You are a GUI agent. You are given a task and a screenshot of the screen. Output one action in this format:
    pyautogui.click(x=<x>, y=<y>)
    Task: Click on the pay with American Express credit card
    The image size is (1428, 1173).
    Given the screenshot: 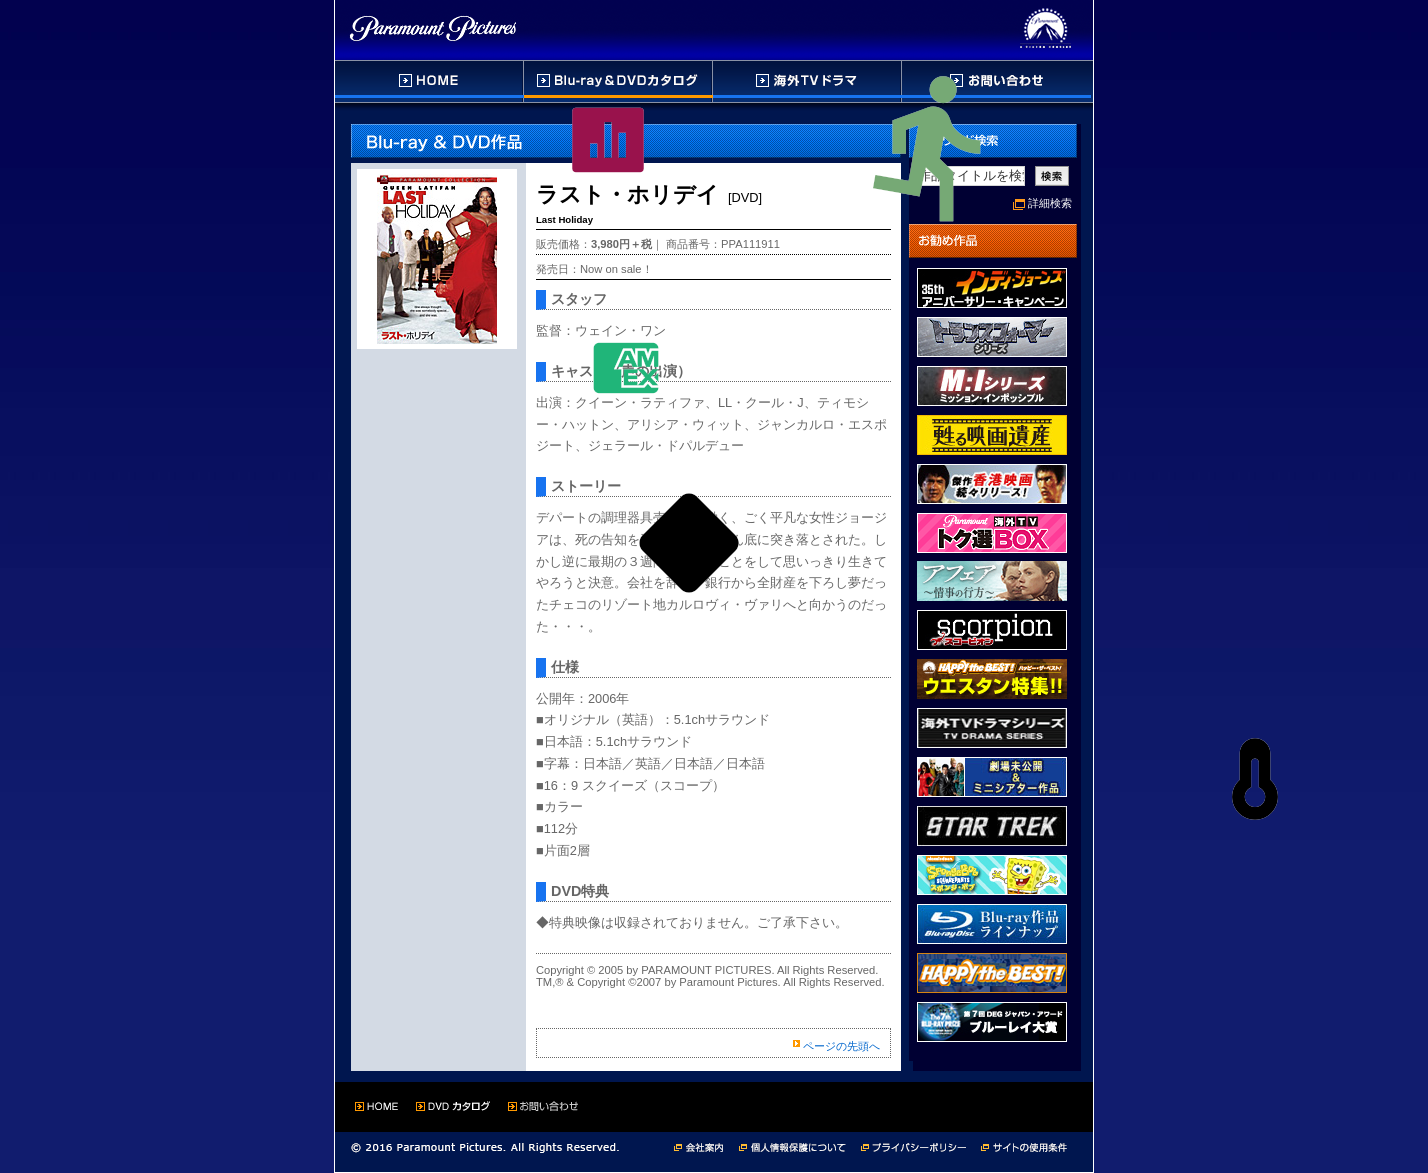 What is the action you would take?
    pyautogui.click(x=626, y=368)
    